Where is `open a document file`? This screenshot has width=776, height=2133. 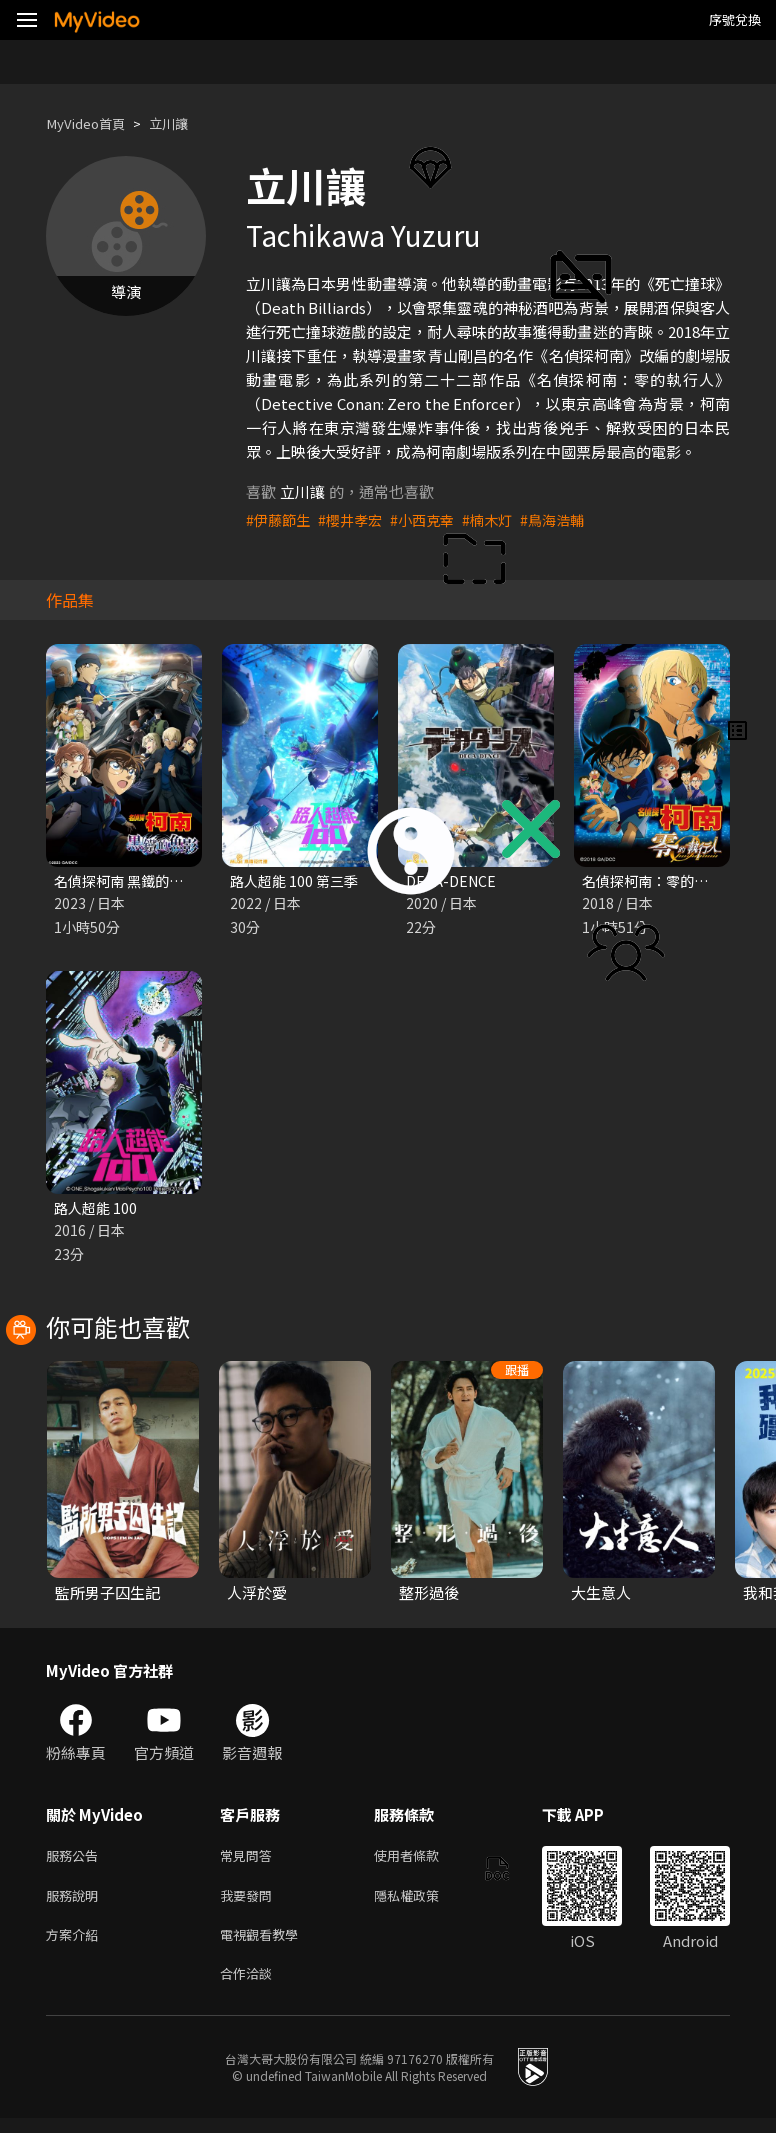
open a document file is located at coordinates (497, 1869).